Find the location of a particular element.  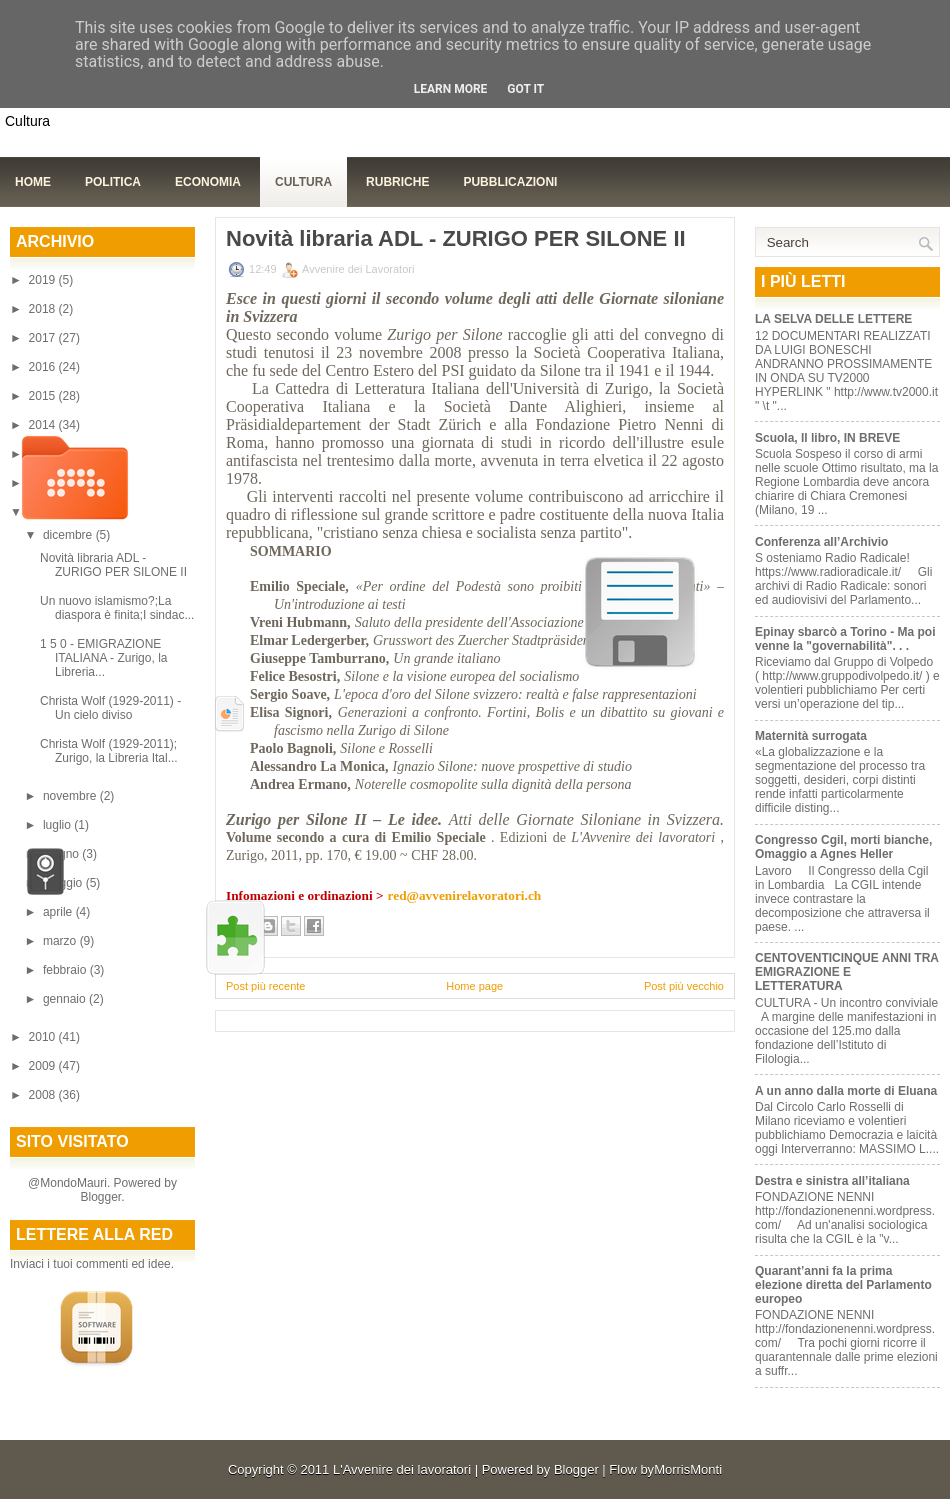

archive selected email messages is located at coordinates (45, 871).